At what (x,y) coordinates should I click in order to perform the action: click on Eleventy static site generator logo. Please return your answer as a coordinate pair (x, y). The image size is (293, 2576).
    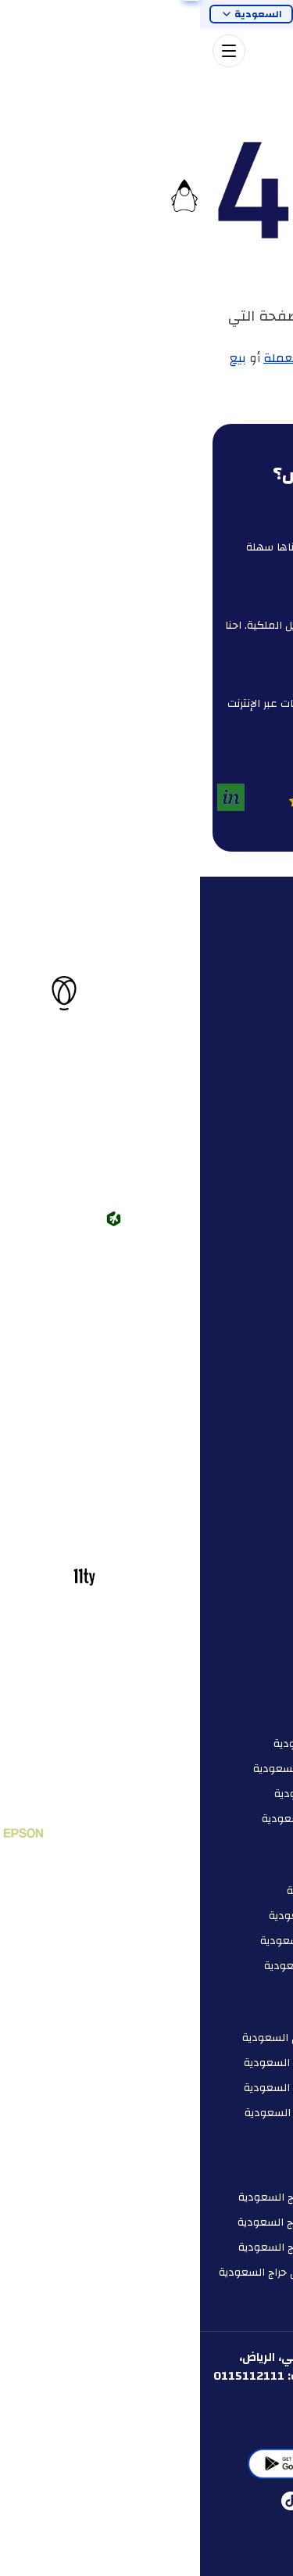
    Looking at the image, I should click on (84, 1576).